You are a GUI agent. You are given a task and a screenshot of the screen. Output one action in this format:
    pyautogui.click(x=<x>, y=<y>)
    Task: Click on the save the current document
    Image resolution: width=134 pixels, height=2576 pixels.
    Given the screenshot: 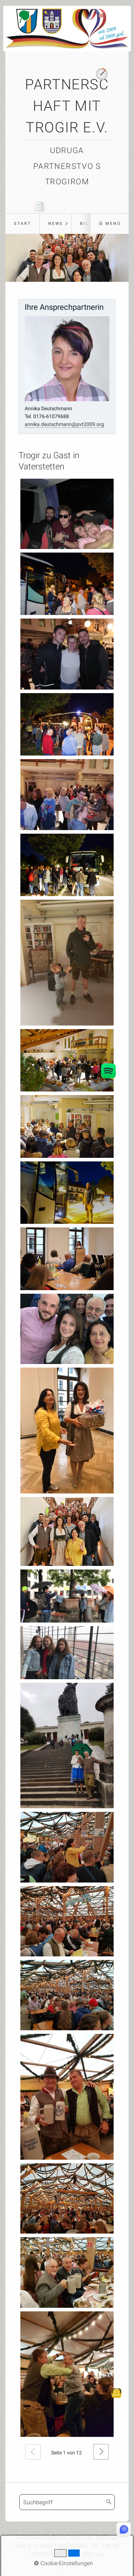 What is the action you would take?
    pyautogui.click(x=47, y=1511)
    